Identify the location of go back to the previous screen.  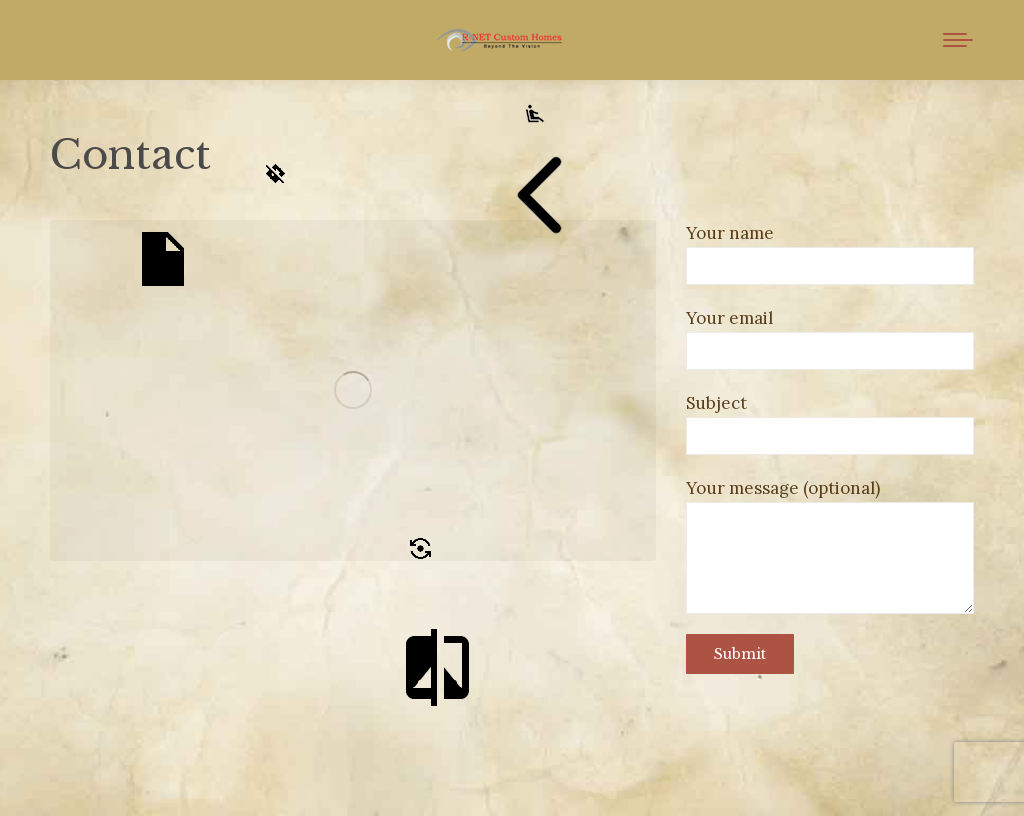
(541, 195).